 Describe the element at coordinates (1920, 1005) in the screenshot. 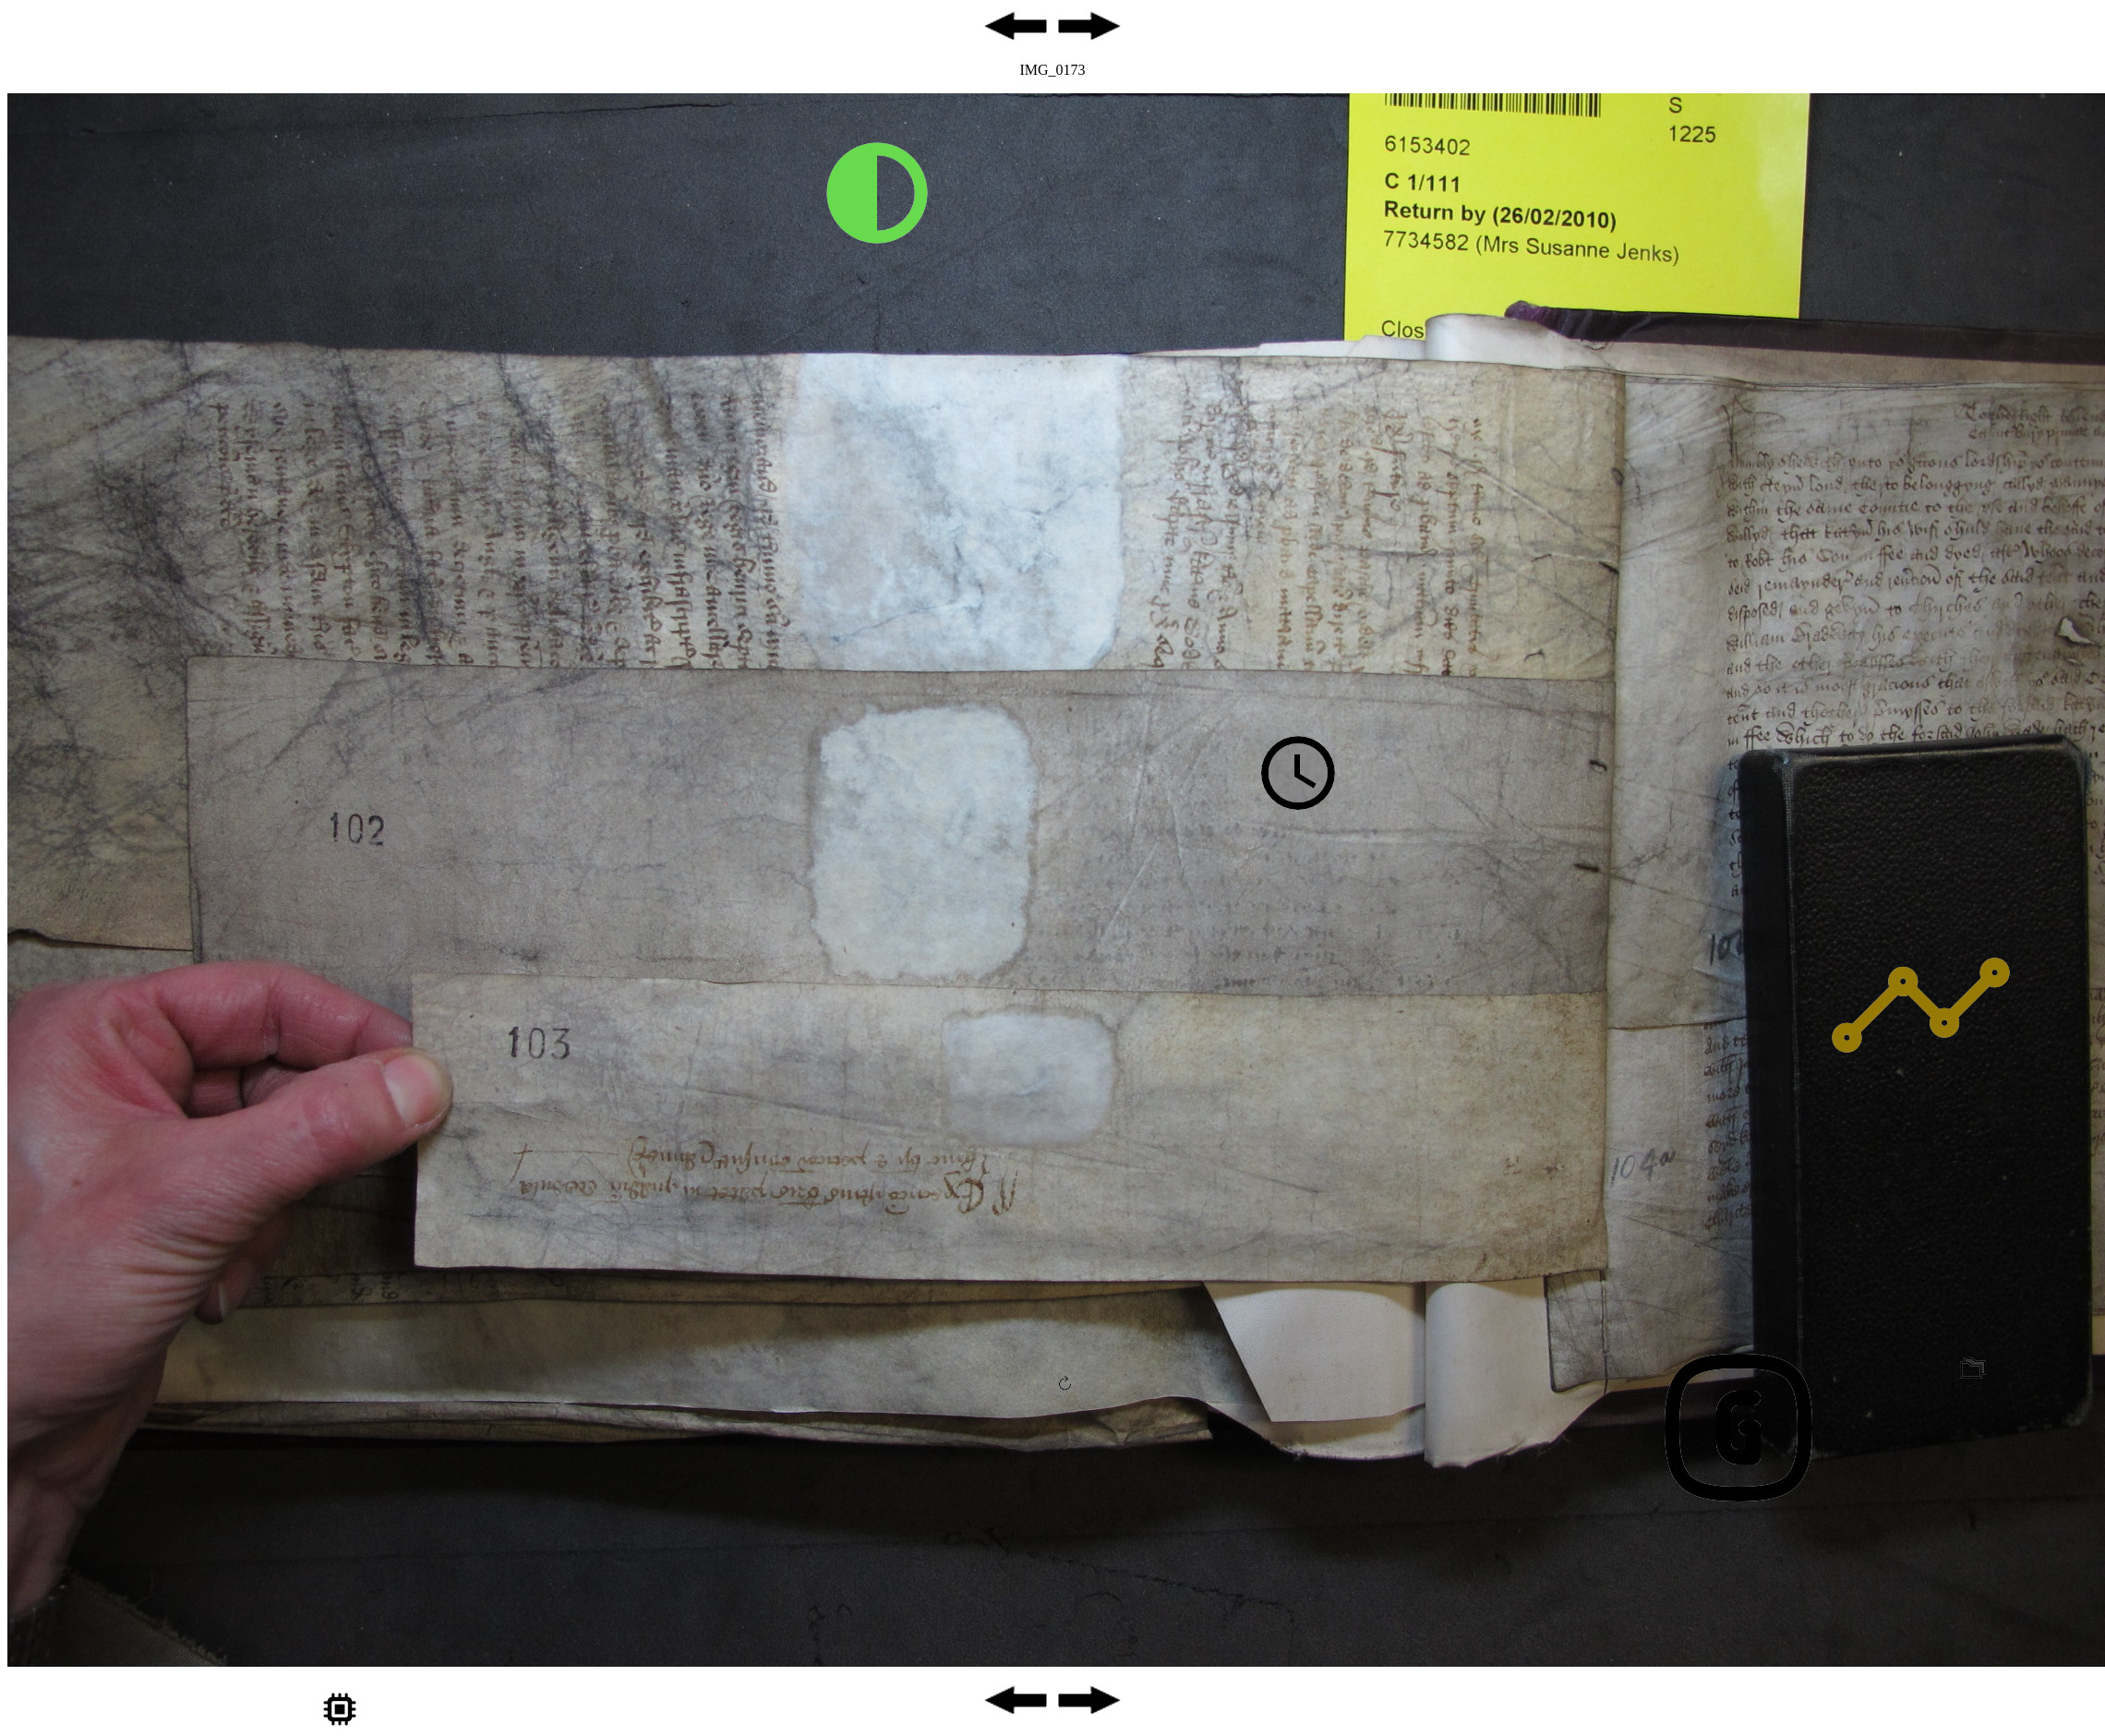

I see `view analytics and statistics` at that location.